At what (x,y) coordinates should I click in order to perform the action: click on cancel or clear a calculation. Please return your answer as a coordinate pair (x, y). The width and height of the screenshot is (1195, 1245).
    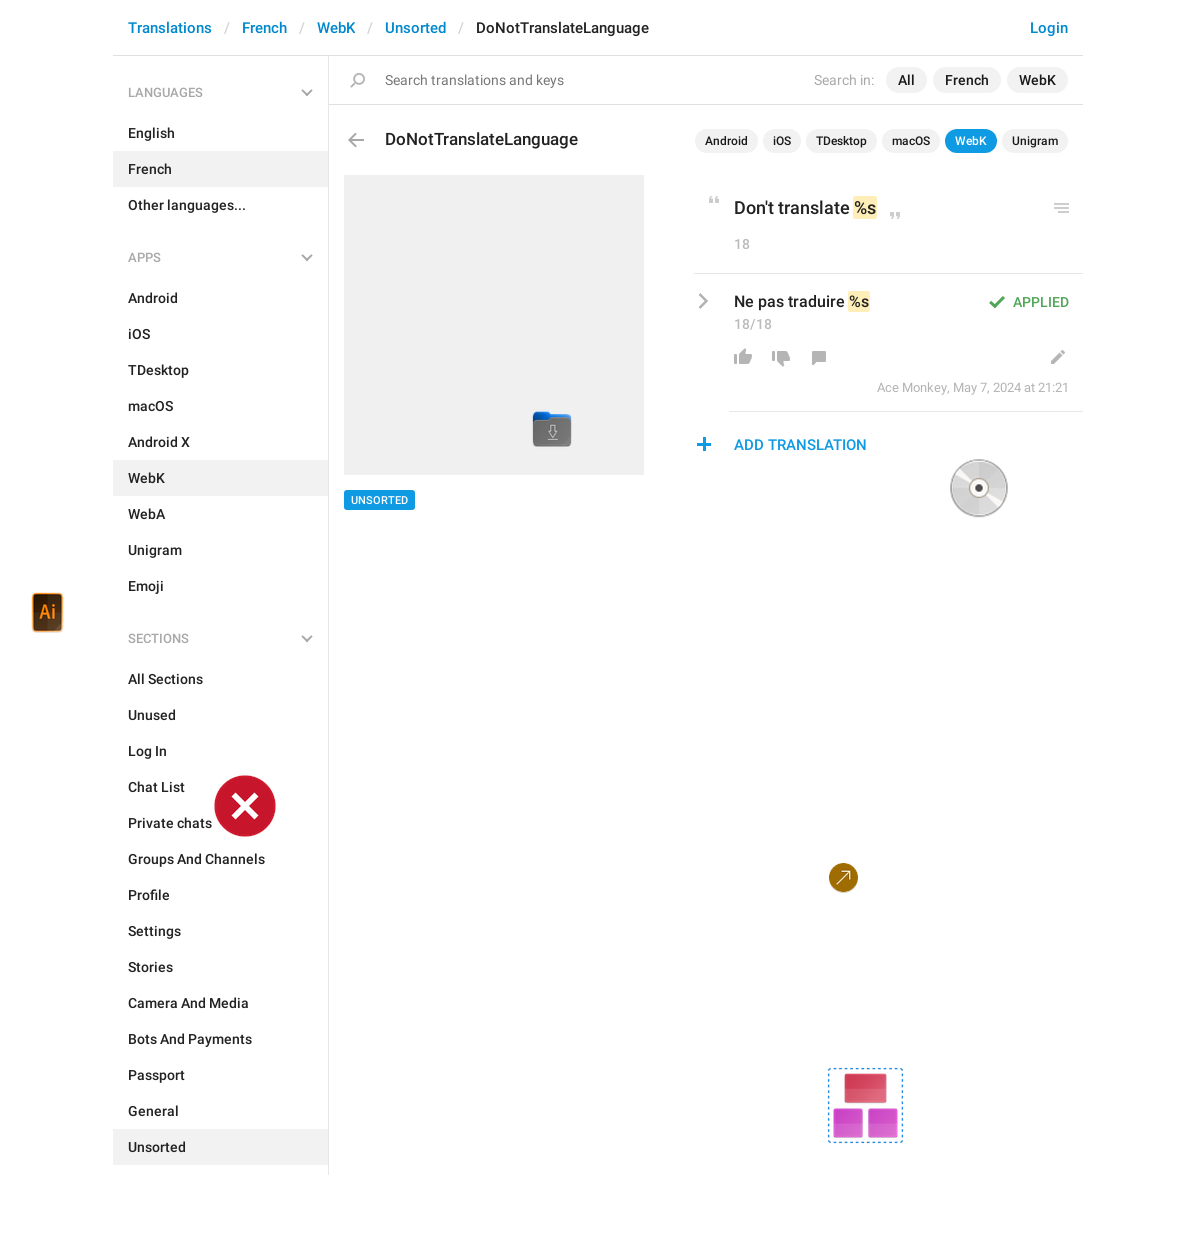
    Looking at the image, I should click on (245, 806).